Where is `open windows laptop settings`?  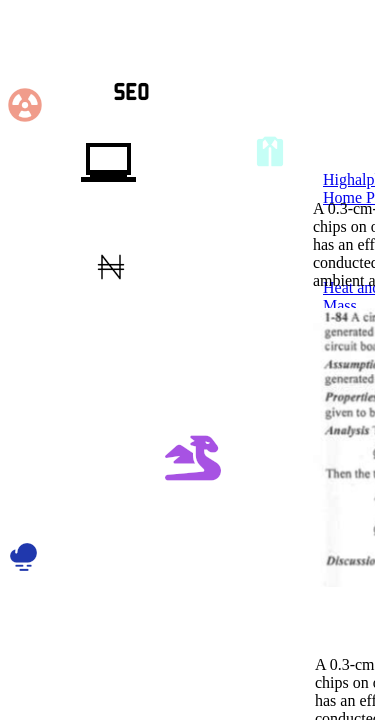
open windows laptop settings is located at coordinates (108, 163).